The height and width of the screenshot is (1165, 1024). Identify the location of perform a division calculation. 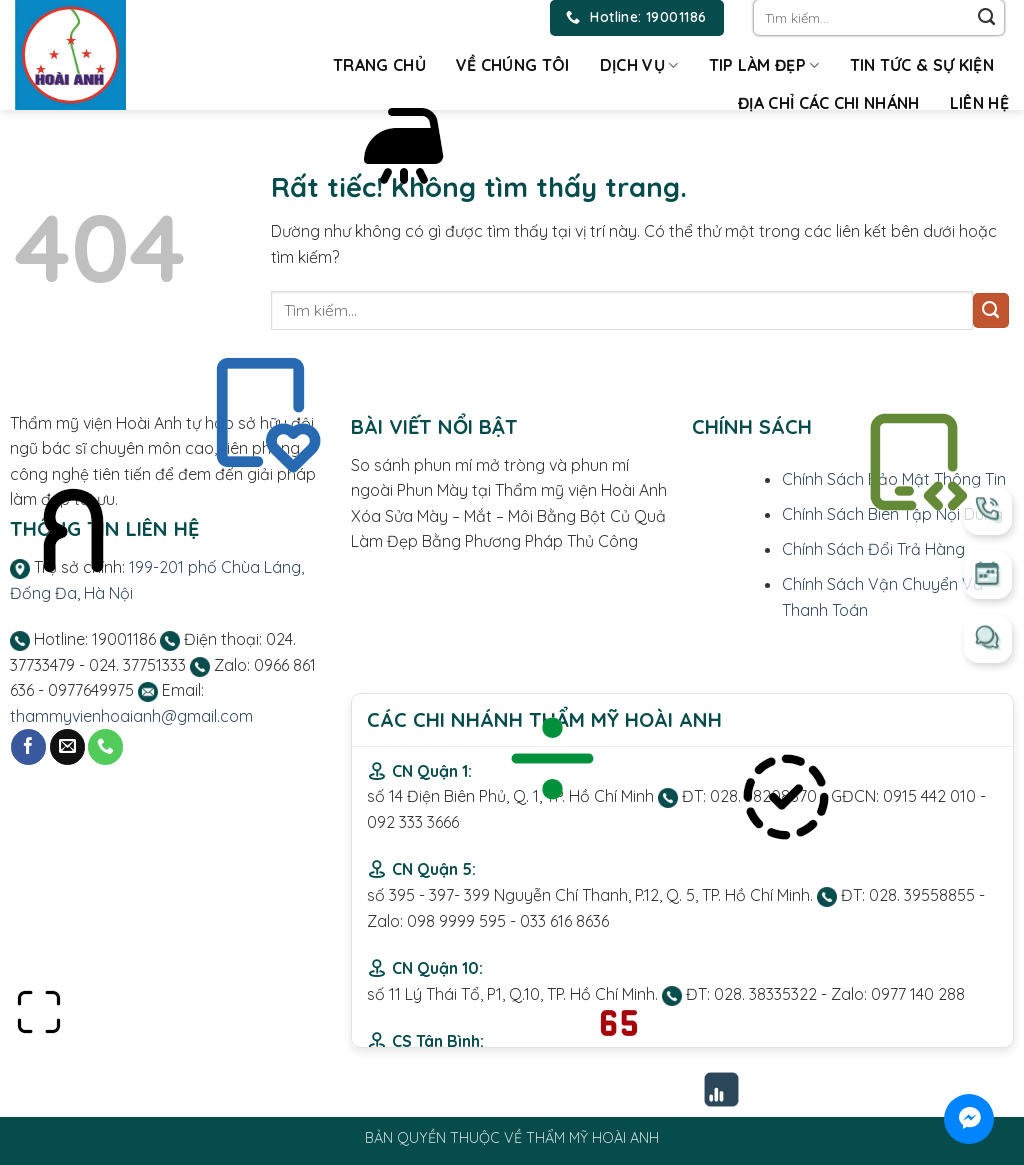
(552, 758).